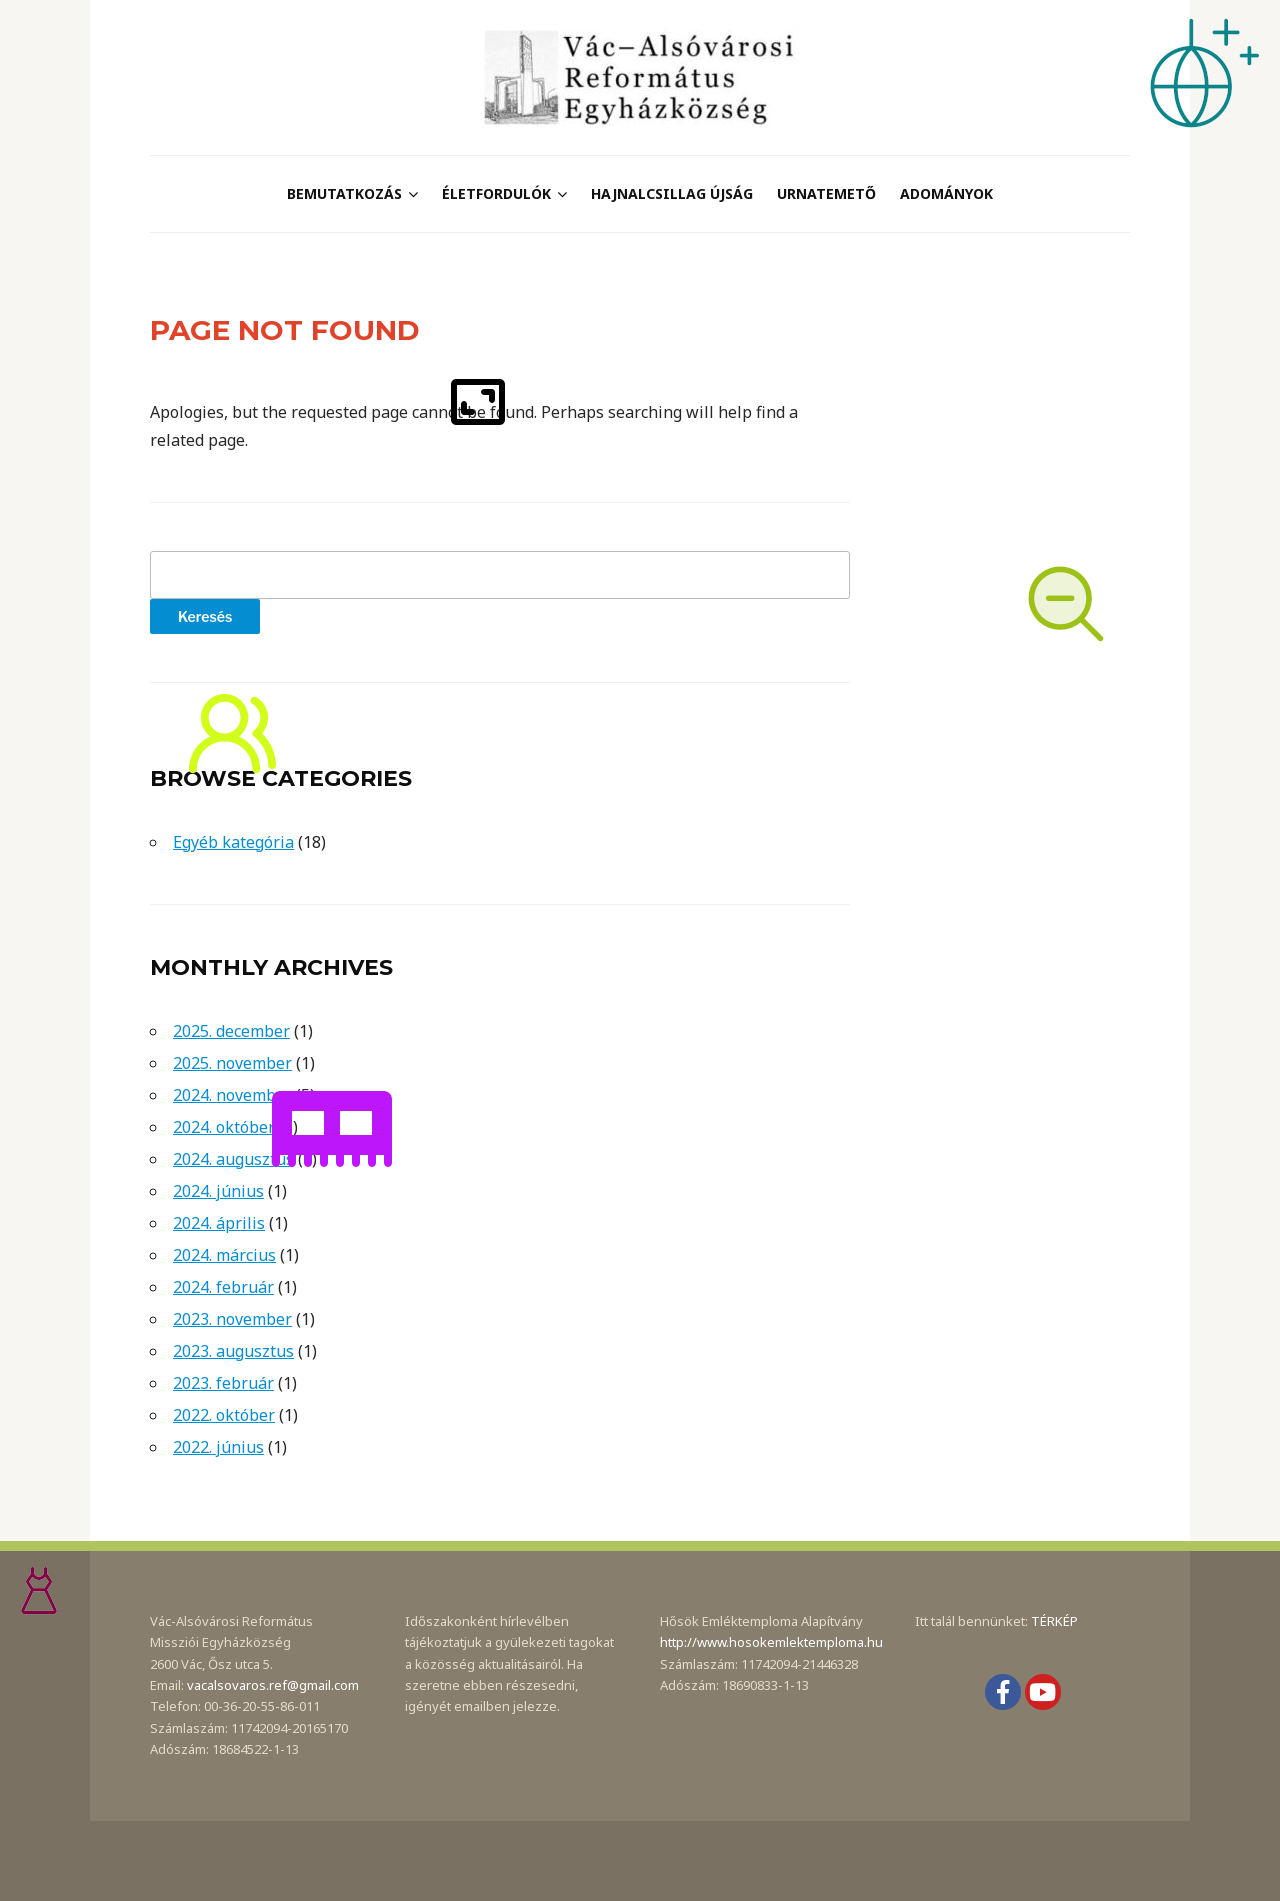 The height and width of the screenshot is (1901, 1280). Describe the element at coordinates (332, 1127) in the screenshot. I see `view device memory or RAM usage` at that location.